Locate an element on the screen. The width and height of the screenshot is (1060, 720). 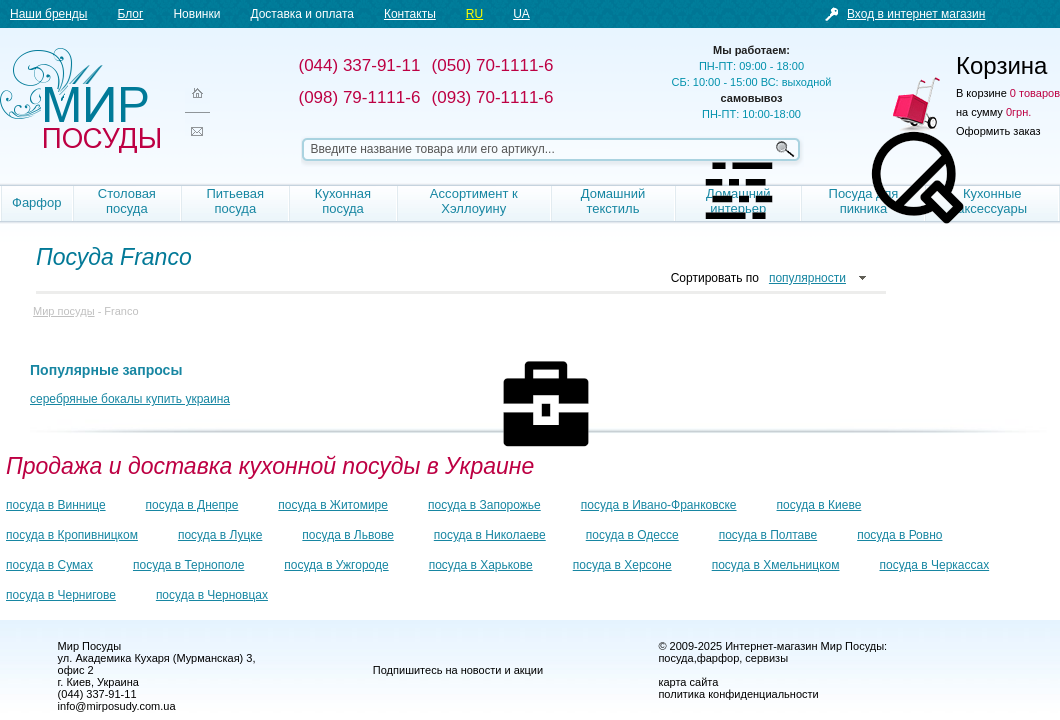
access work or business documents is located at coordinates (546, 408).